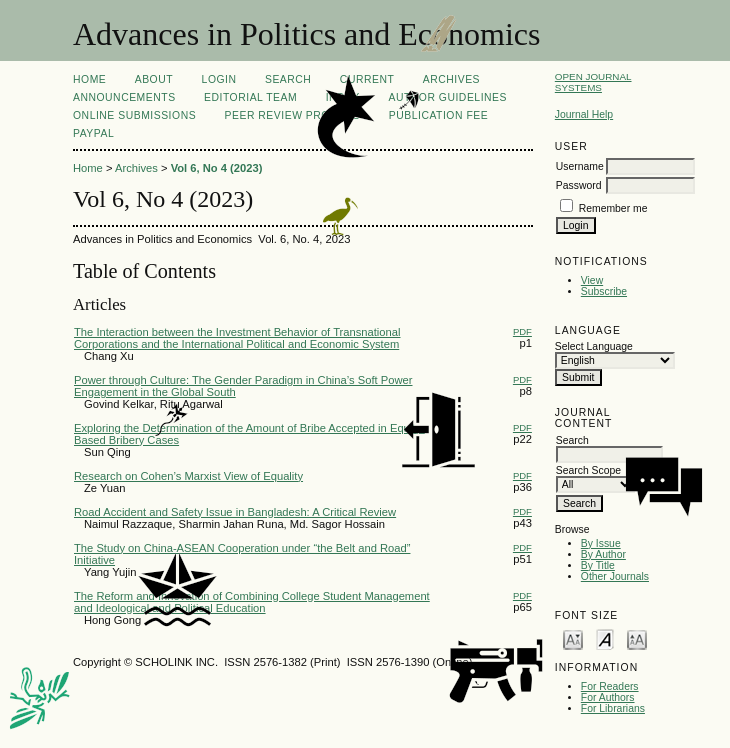 This screenshot has width=730, height=748. Describe the element at coordinates (664, 487) in the screenshot. I see `open chat or messaging feature` at that location.